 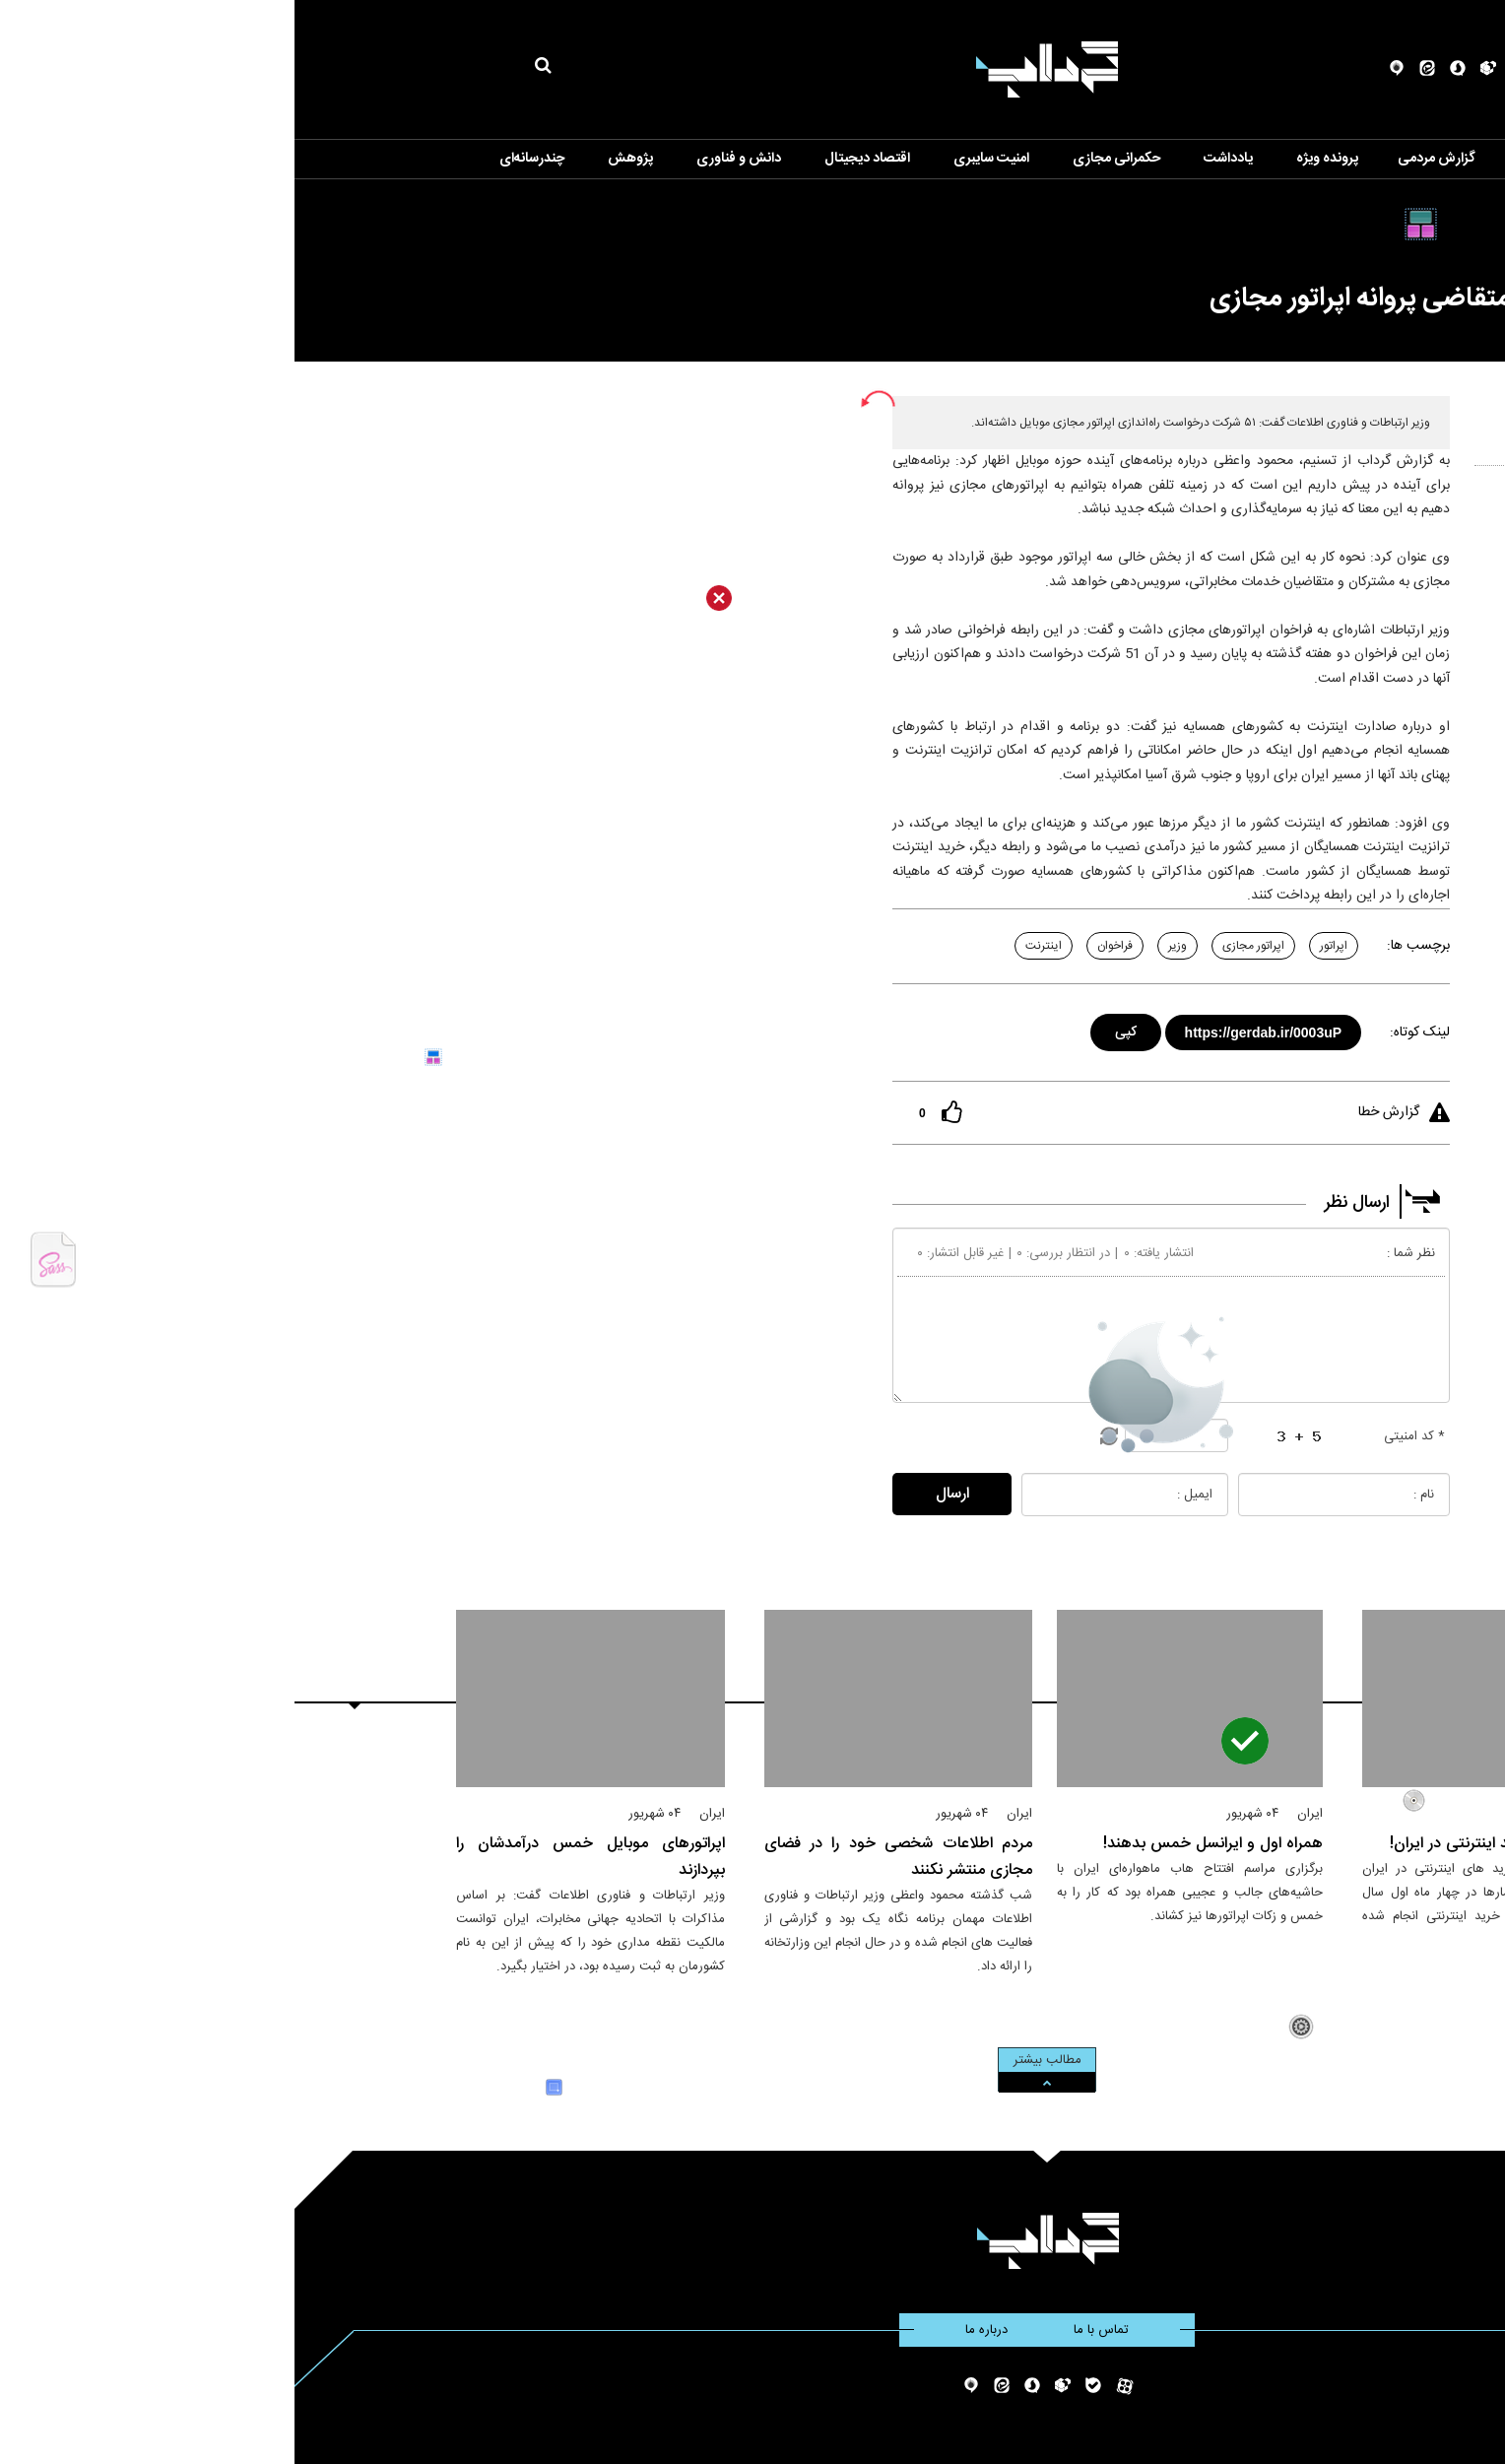 What do you see at coordinates (719, 598) in the screenshot?
I see `cancel or close a dialog` at bounding box center [719, 598].